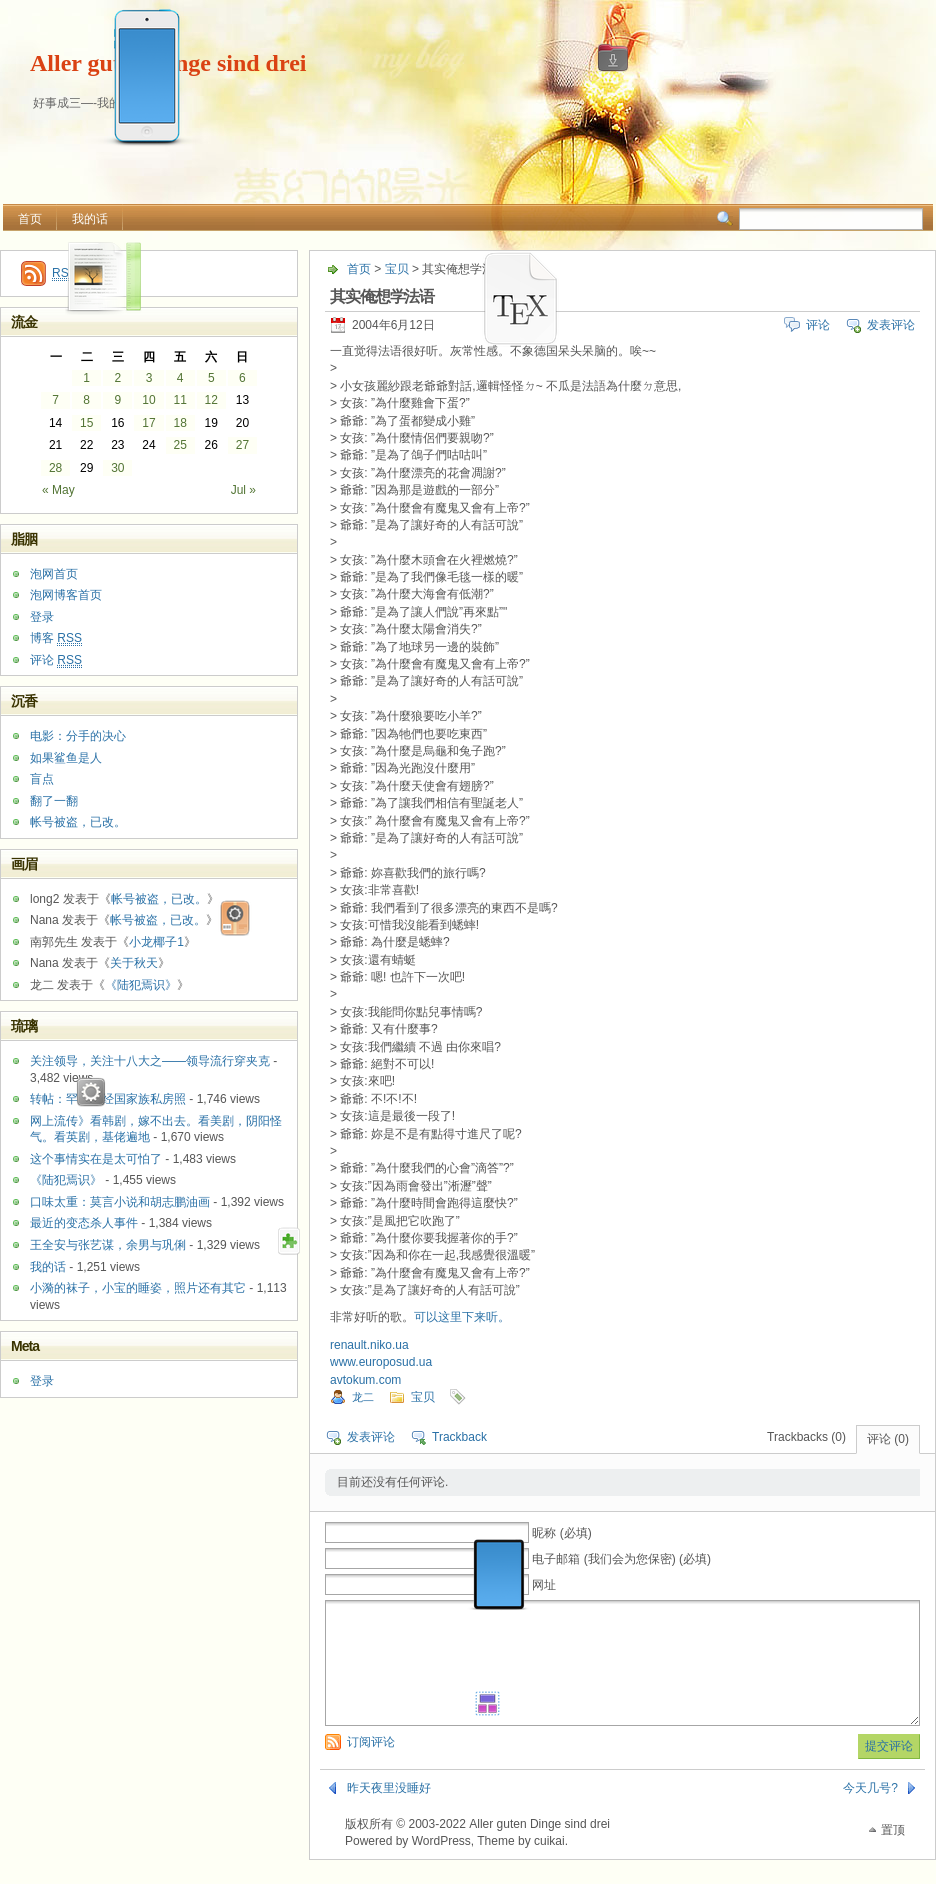  Describe the element at coordinates (487, 1703) in the screenshot. I see `select all items in the current view` at that location.